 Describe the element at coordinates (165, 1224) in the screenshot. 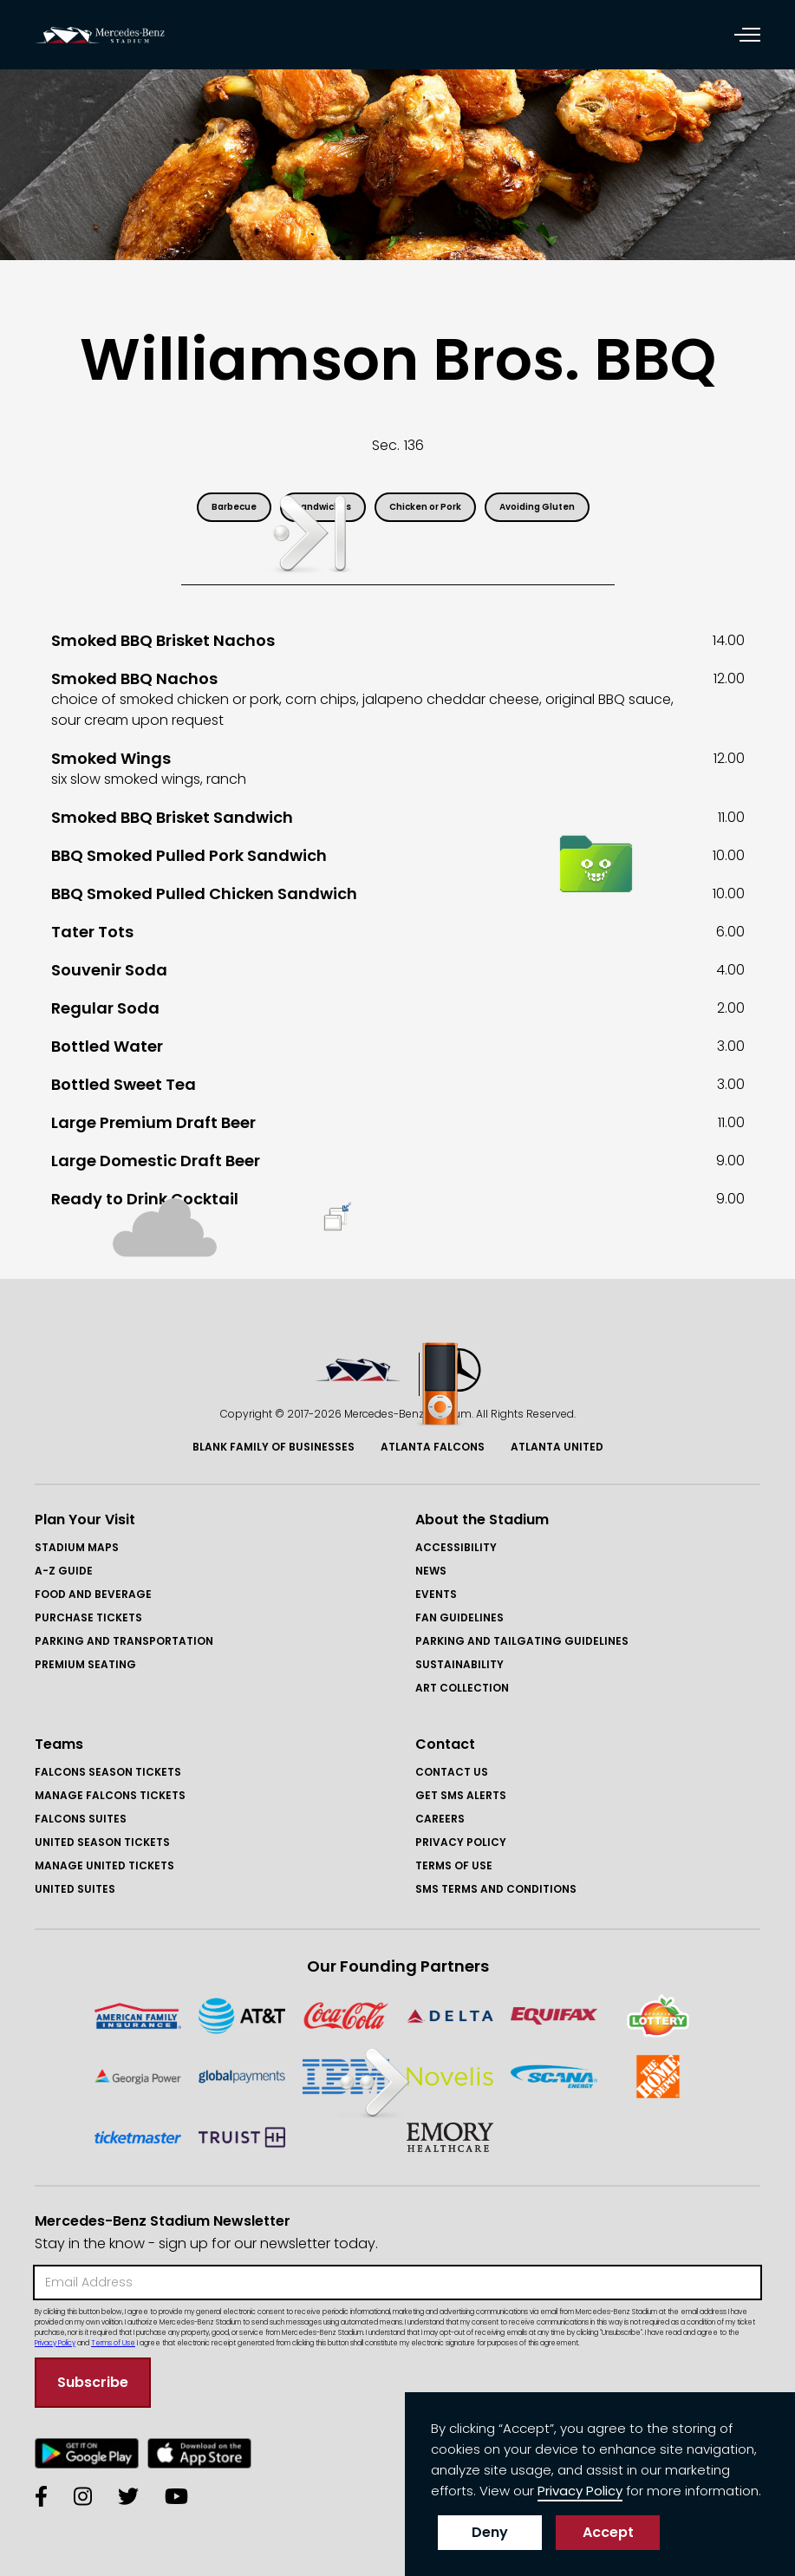

I see `indicates overcast or cloudy weather conditions` at that location.